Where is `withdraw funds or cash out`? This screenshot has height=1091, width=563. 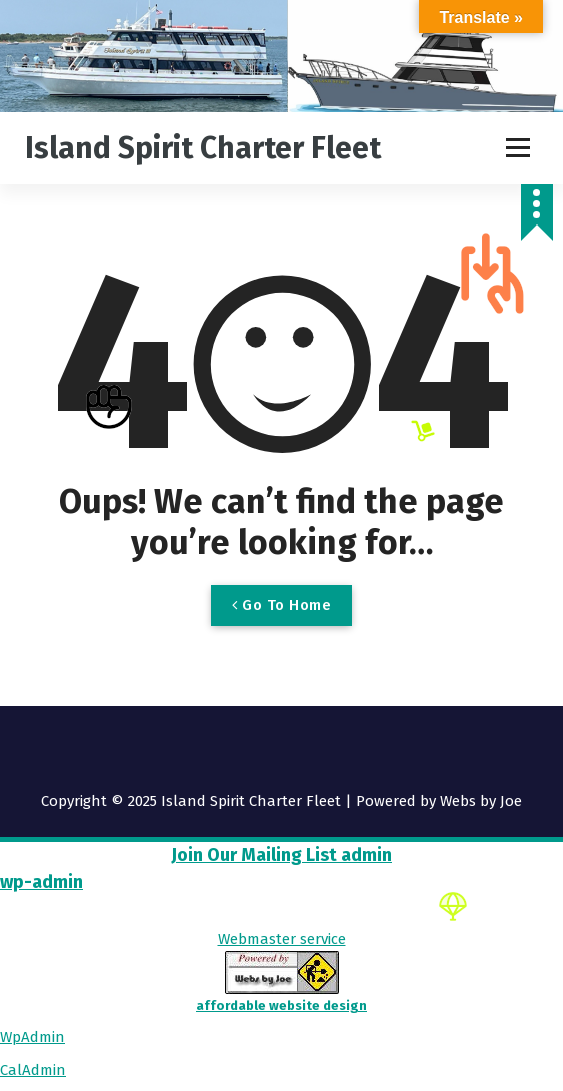 withdraw funds or cash out is located at coordinates (488, 273).